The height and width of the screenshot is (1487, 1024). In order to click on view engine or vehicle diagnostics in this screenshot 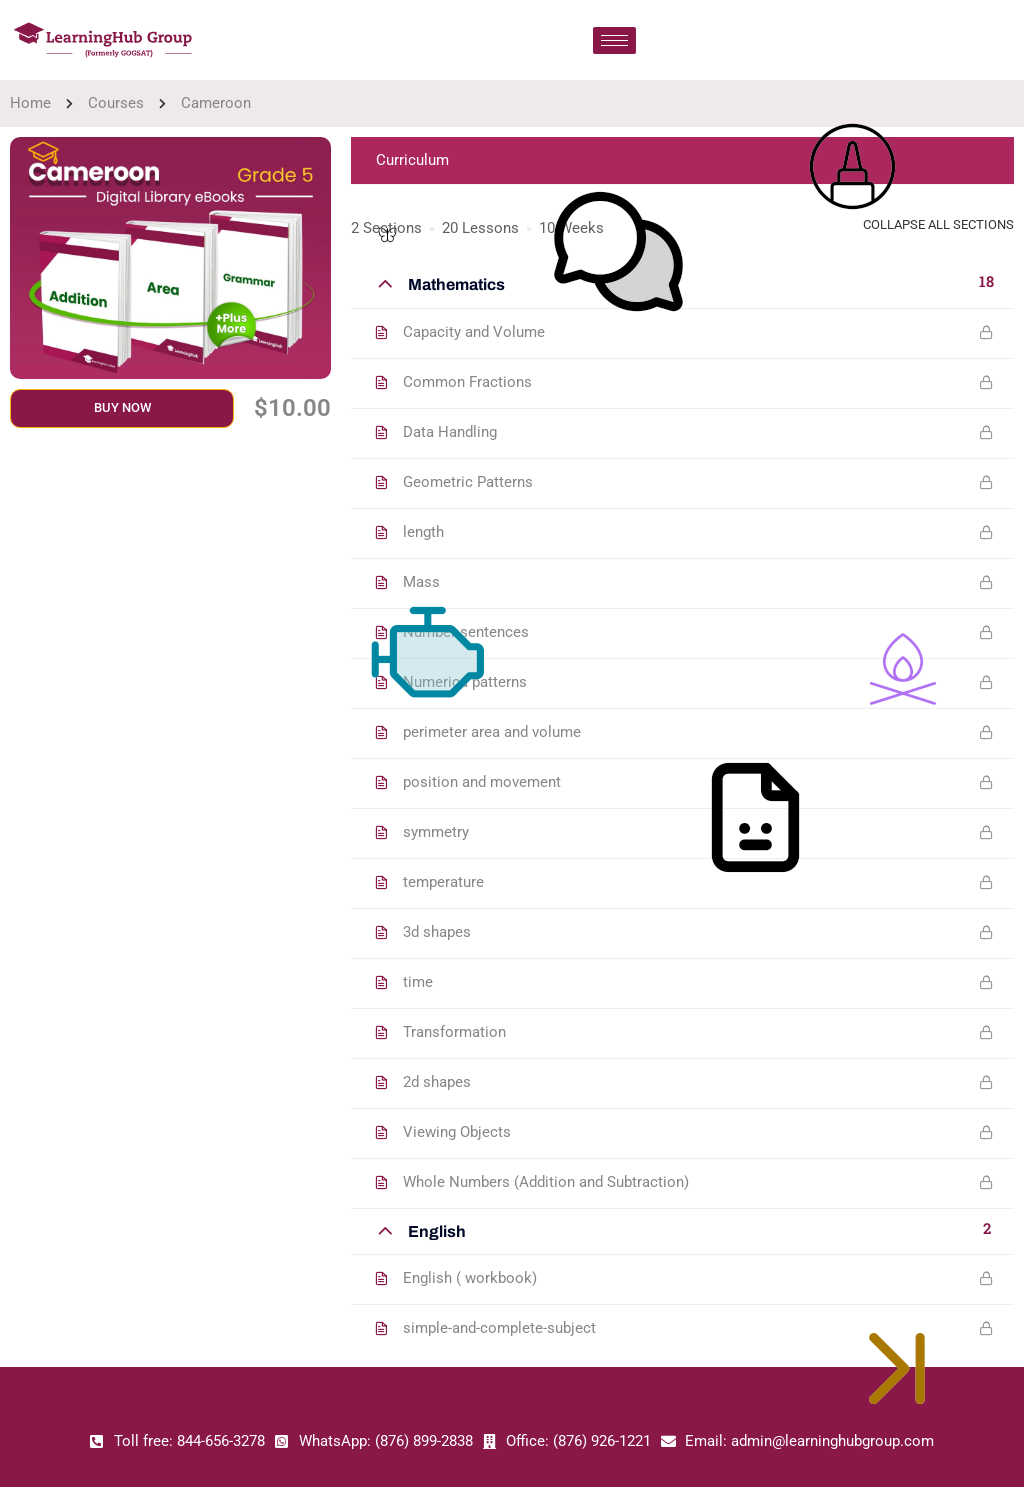, I will do `click(426, 654)`.